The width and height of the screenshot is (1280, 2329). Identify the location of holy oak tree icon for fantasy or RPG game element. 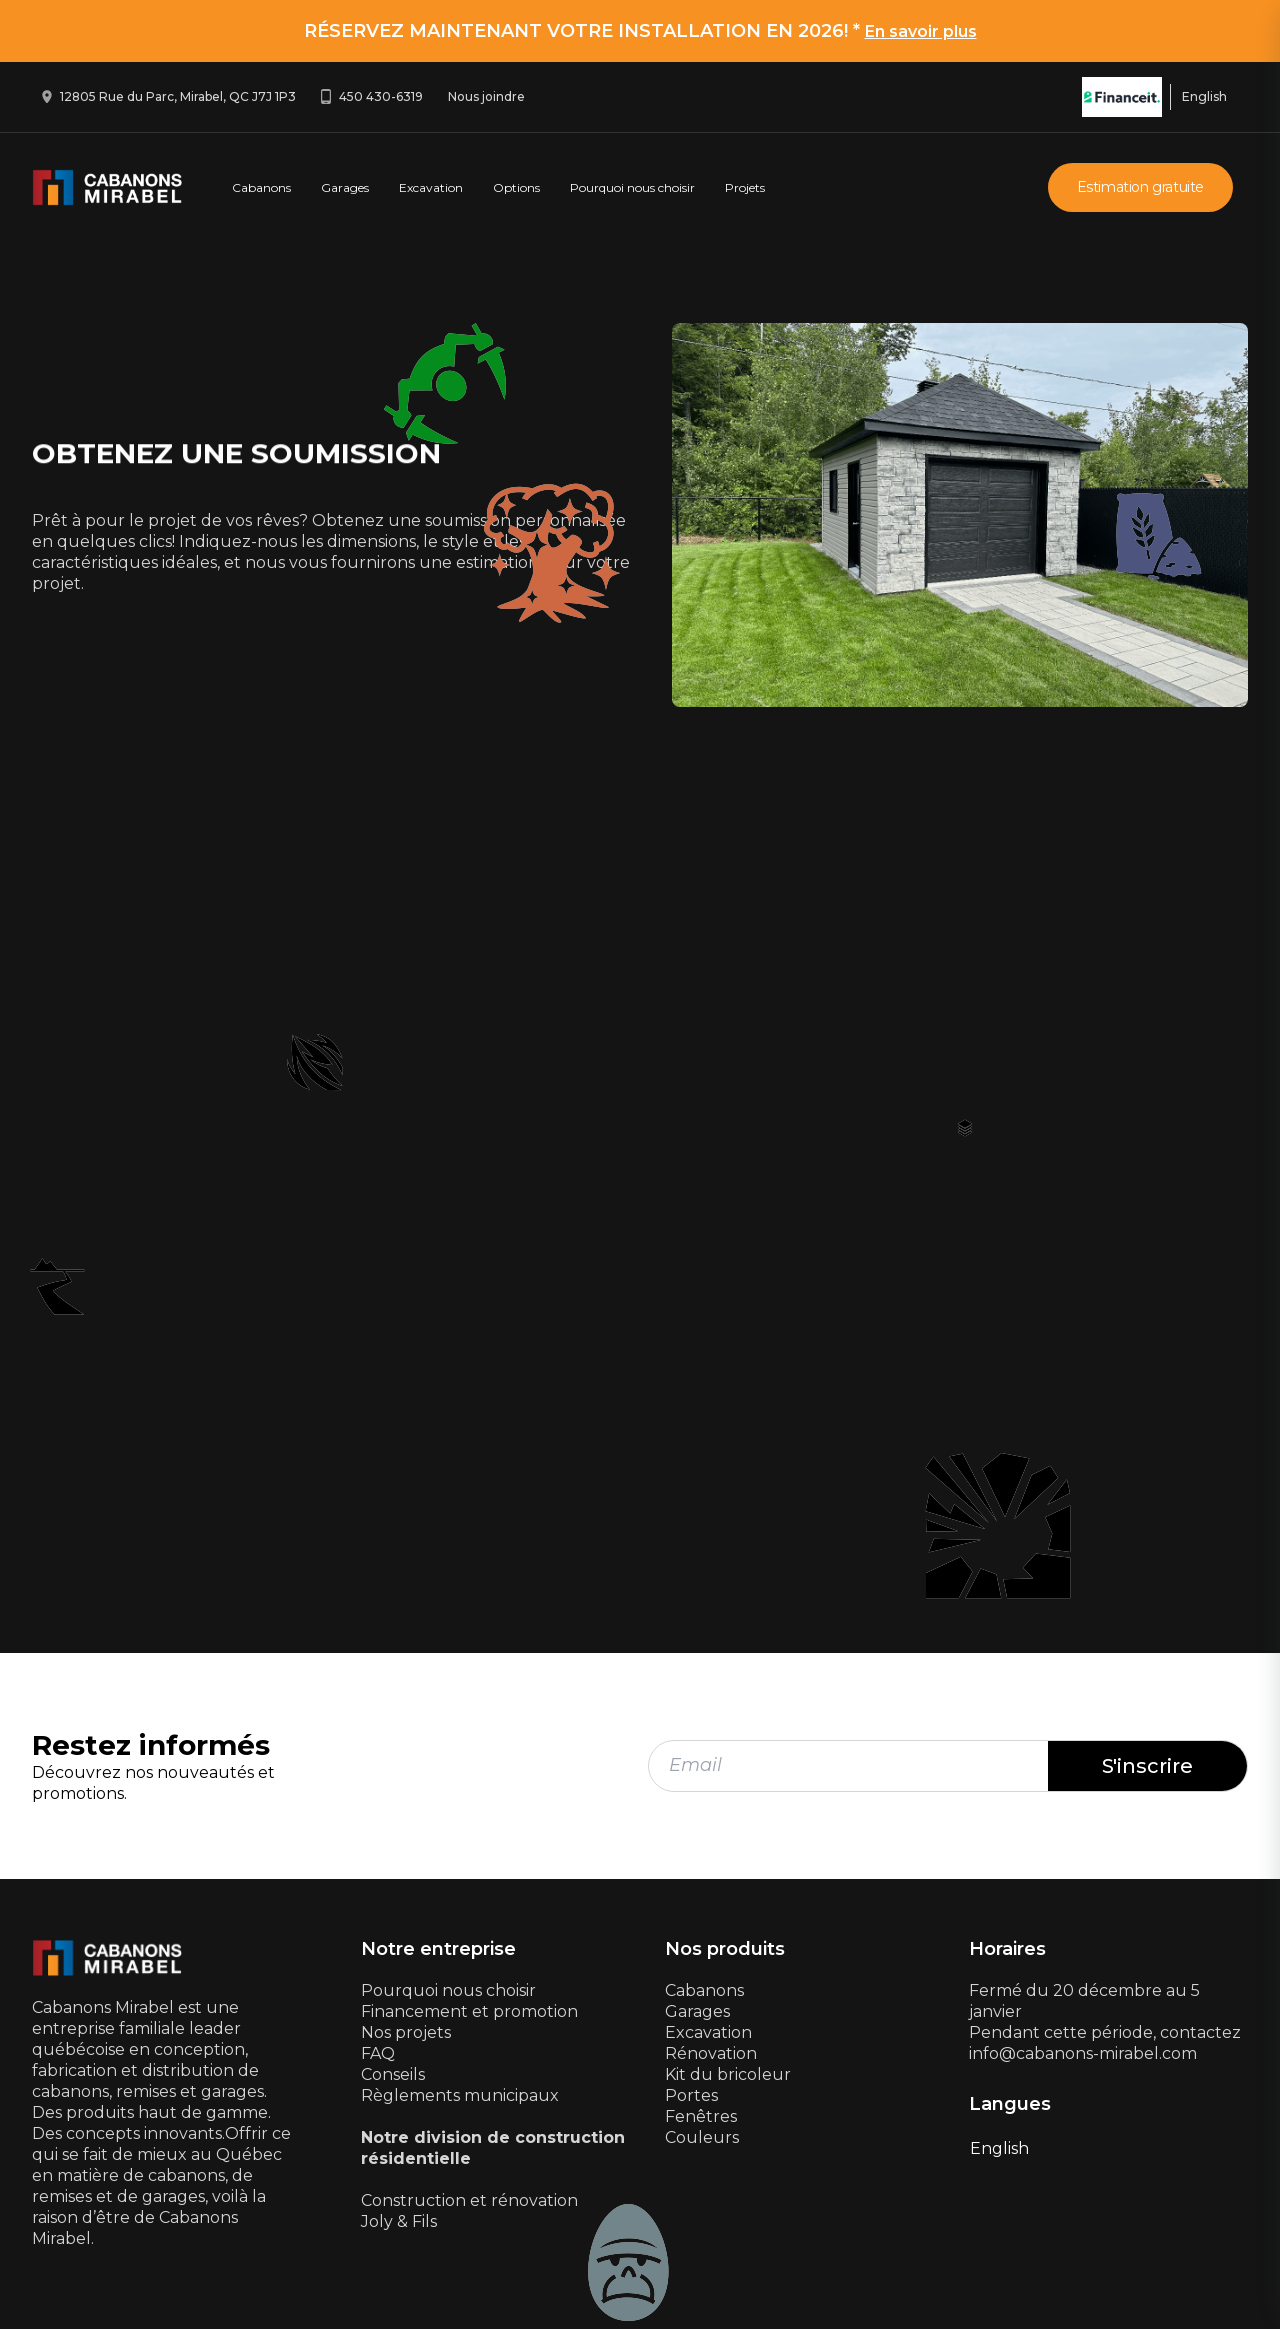
(552, 552).